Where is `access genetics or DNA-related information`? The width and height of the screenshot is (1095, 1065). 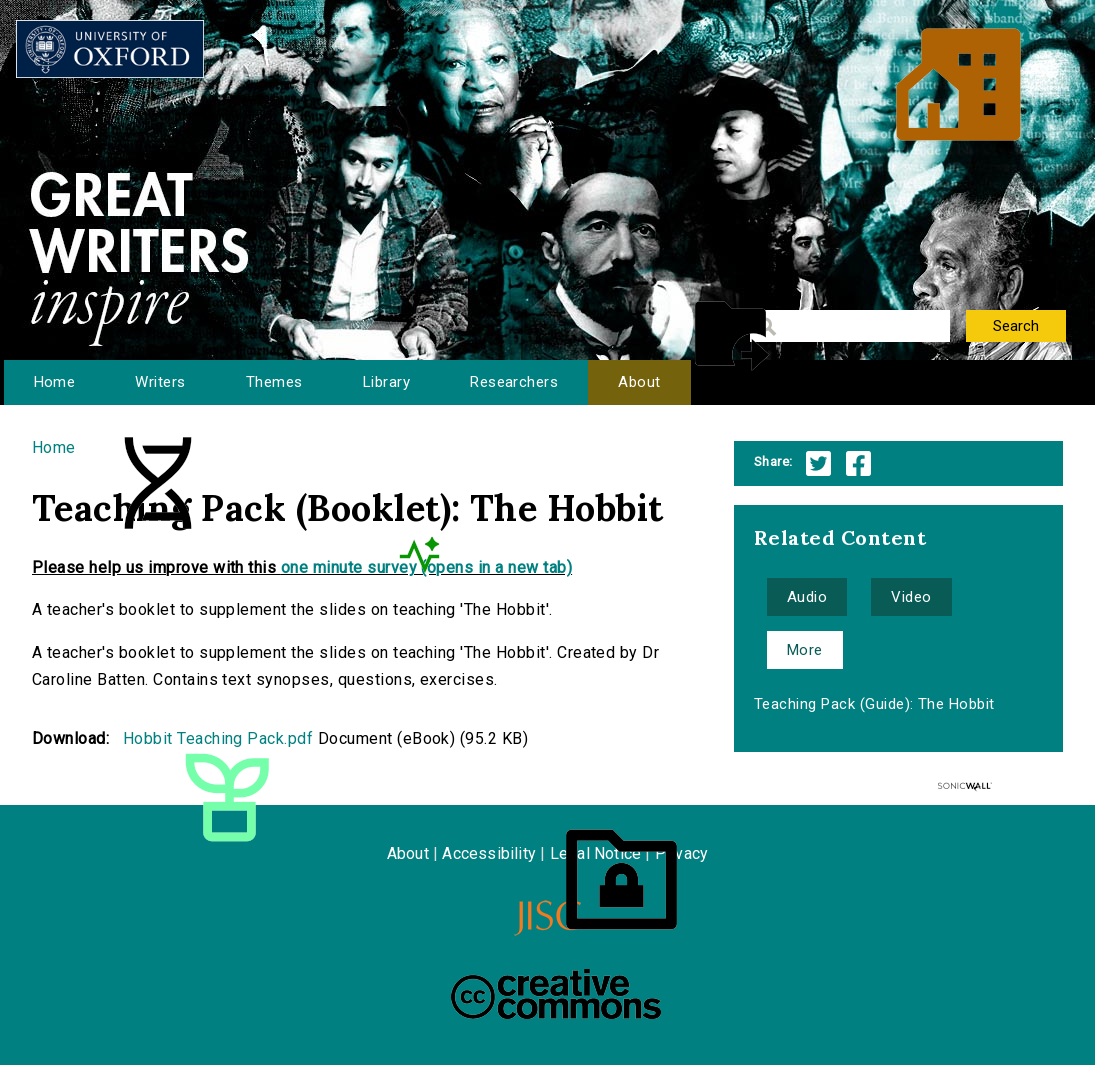
access genetics or DNA-related information is located at coordinates (158, 483).